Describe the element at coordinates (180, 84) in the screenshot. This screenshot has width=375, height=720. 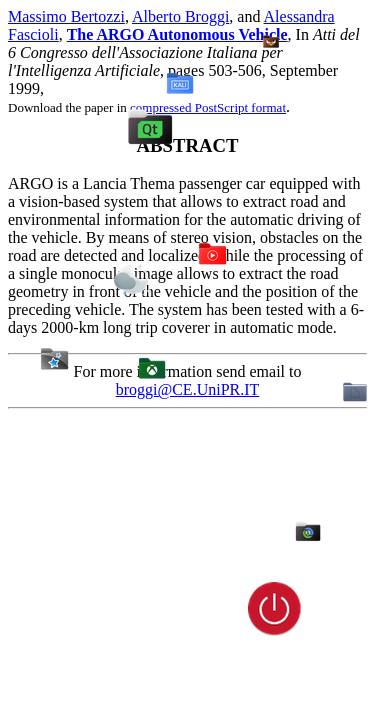
I see `folder containing kali linux files or tools` at that location.